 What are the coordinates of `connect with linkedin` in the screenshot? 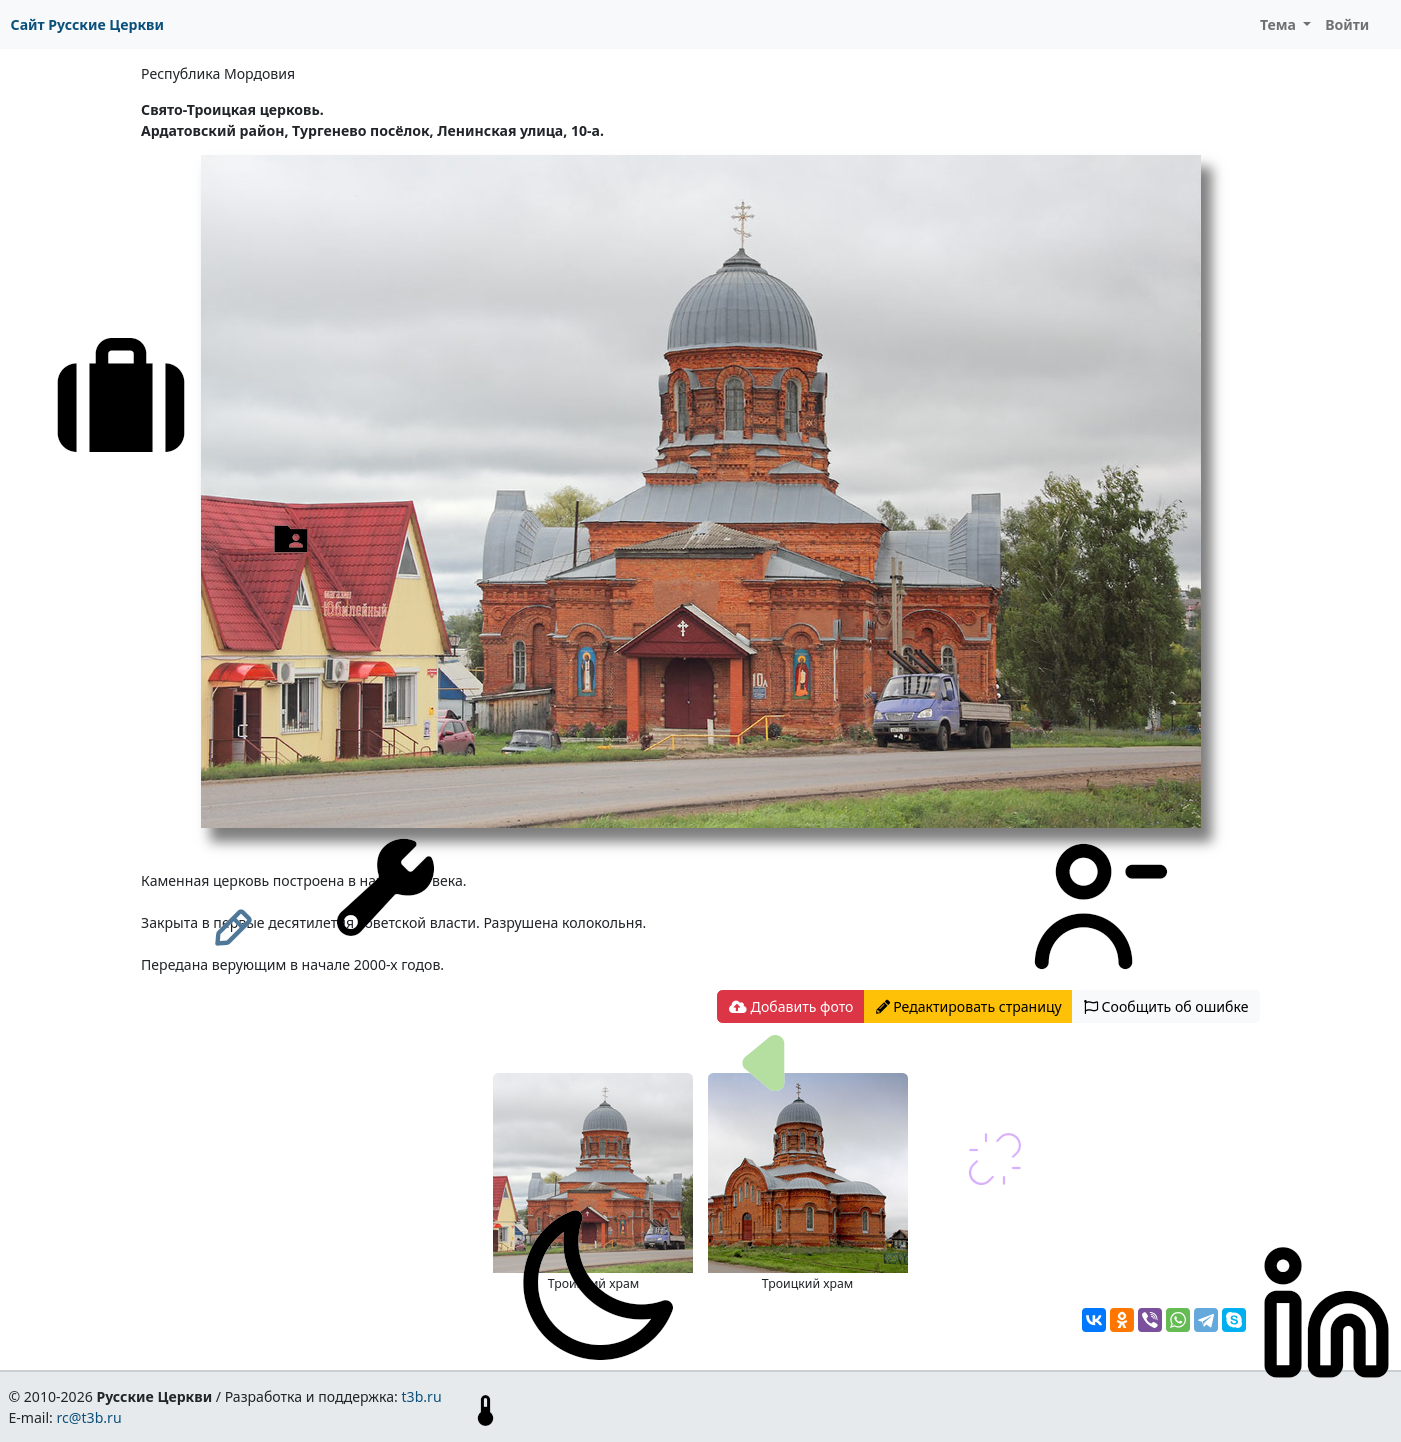 It's located at (1326, 1315).